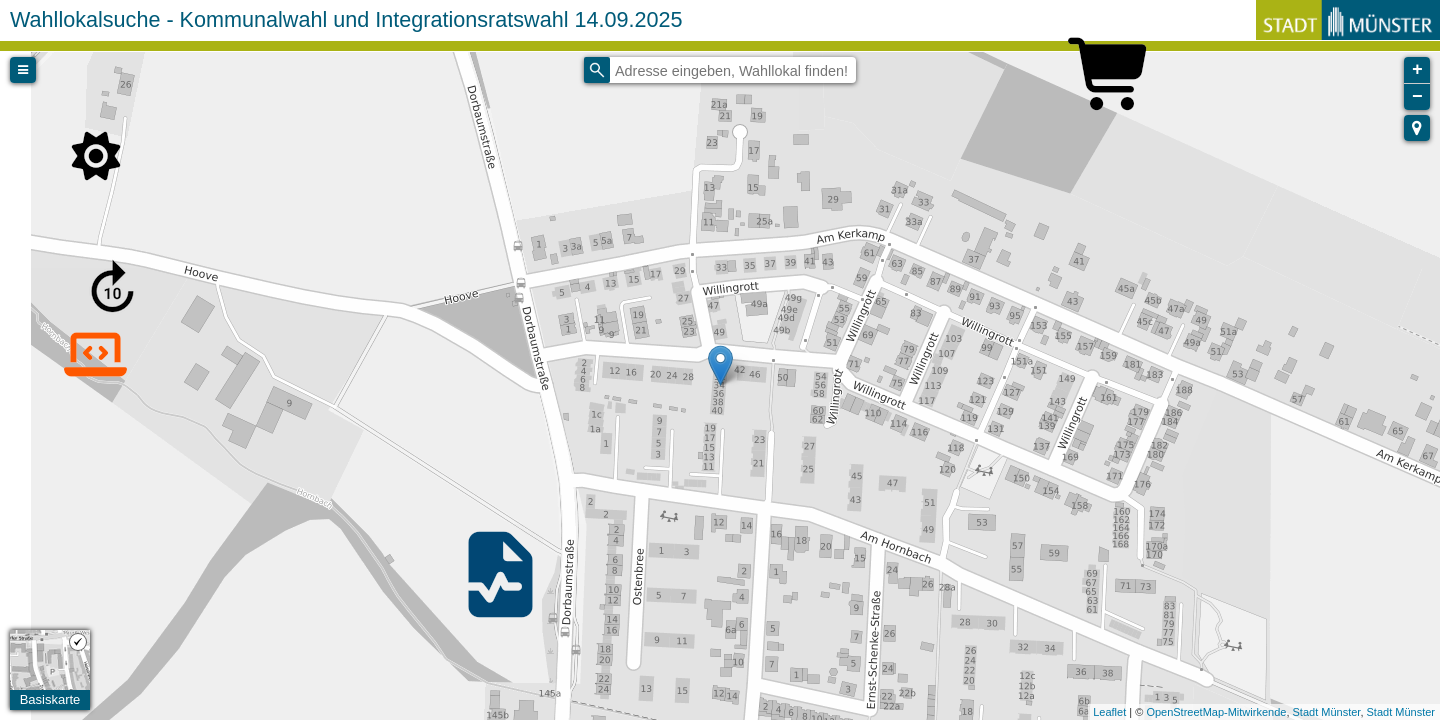 The height and width of the screenshot is (720, 1440). What do you see at coordinates (112, 288) in the screenshot?
I see `skip forward 10 seconds in media playback` at bounding box center [112, 288].